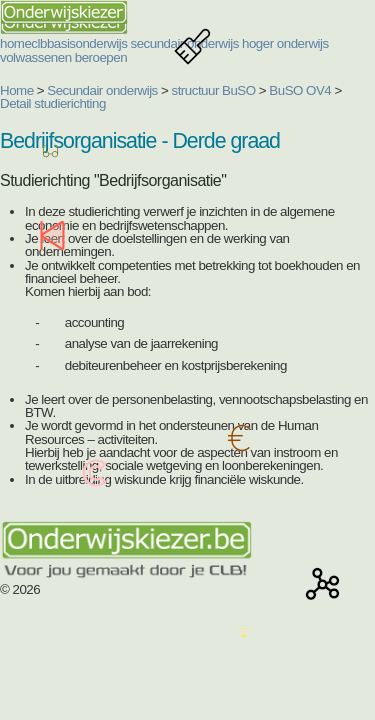 The width and height of the screenshot is (375, 720). What do you see at coordinates (322, 584) in the screenshot?
I see `view network graph or connections` at bounding box center [322, 584].